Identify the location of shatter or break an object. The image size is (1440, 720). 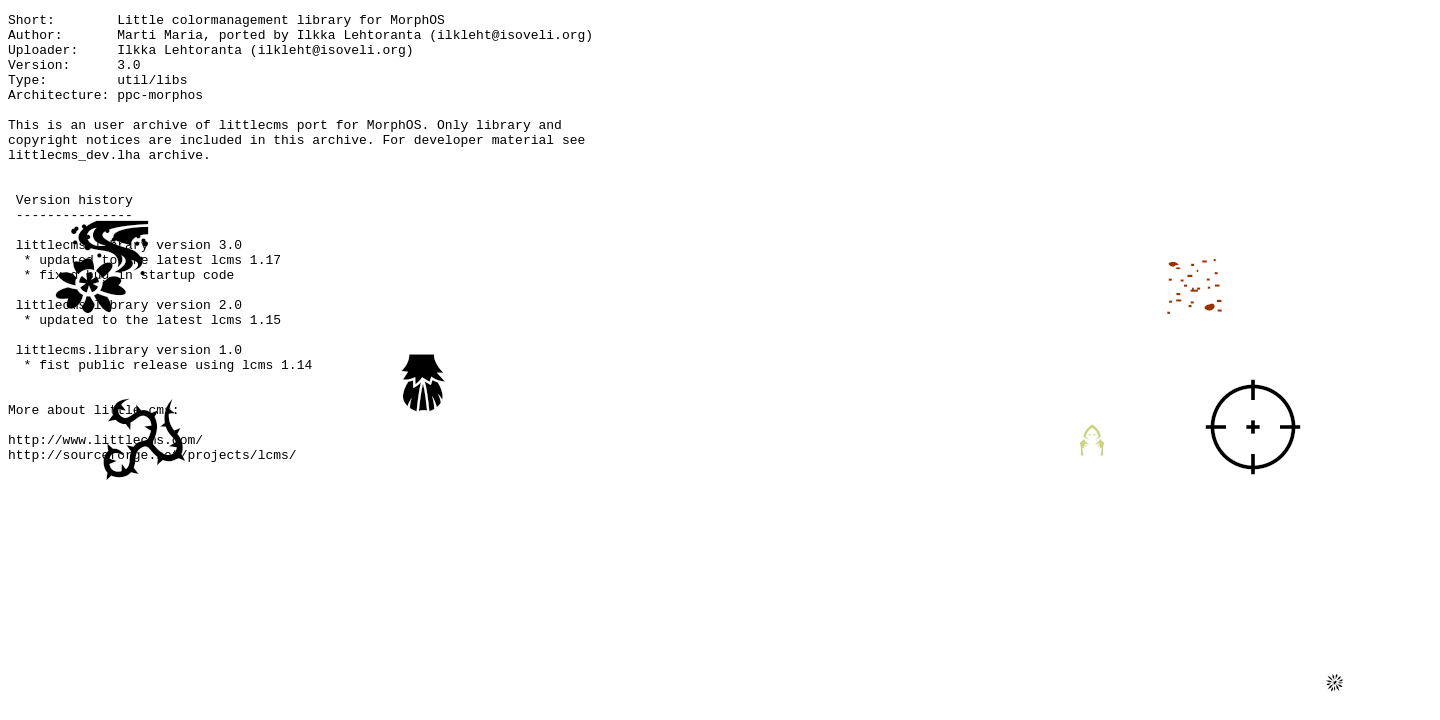
(1334, 682).